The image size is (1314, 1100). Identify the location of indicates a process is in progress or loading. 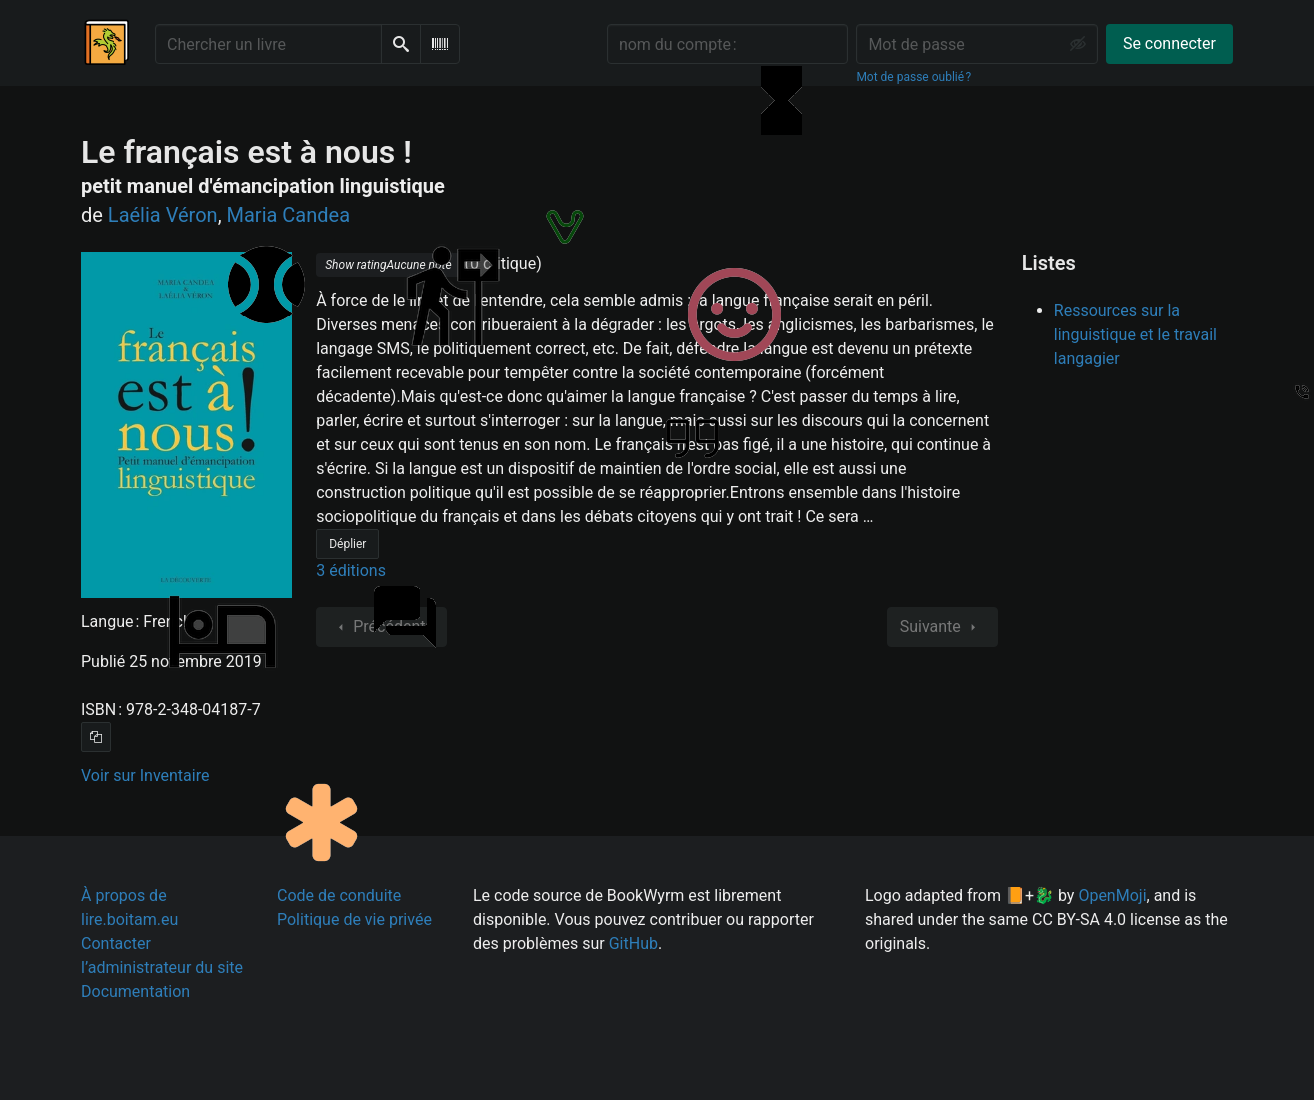
(781, 100).